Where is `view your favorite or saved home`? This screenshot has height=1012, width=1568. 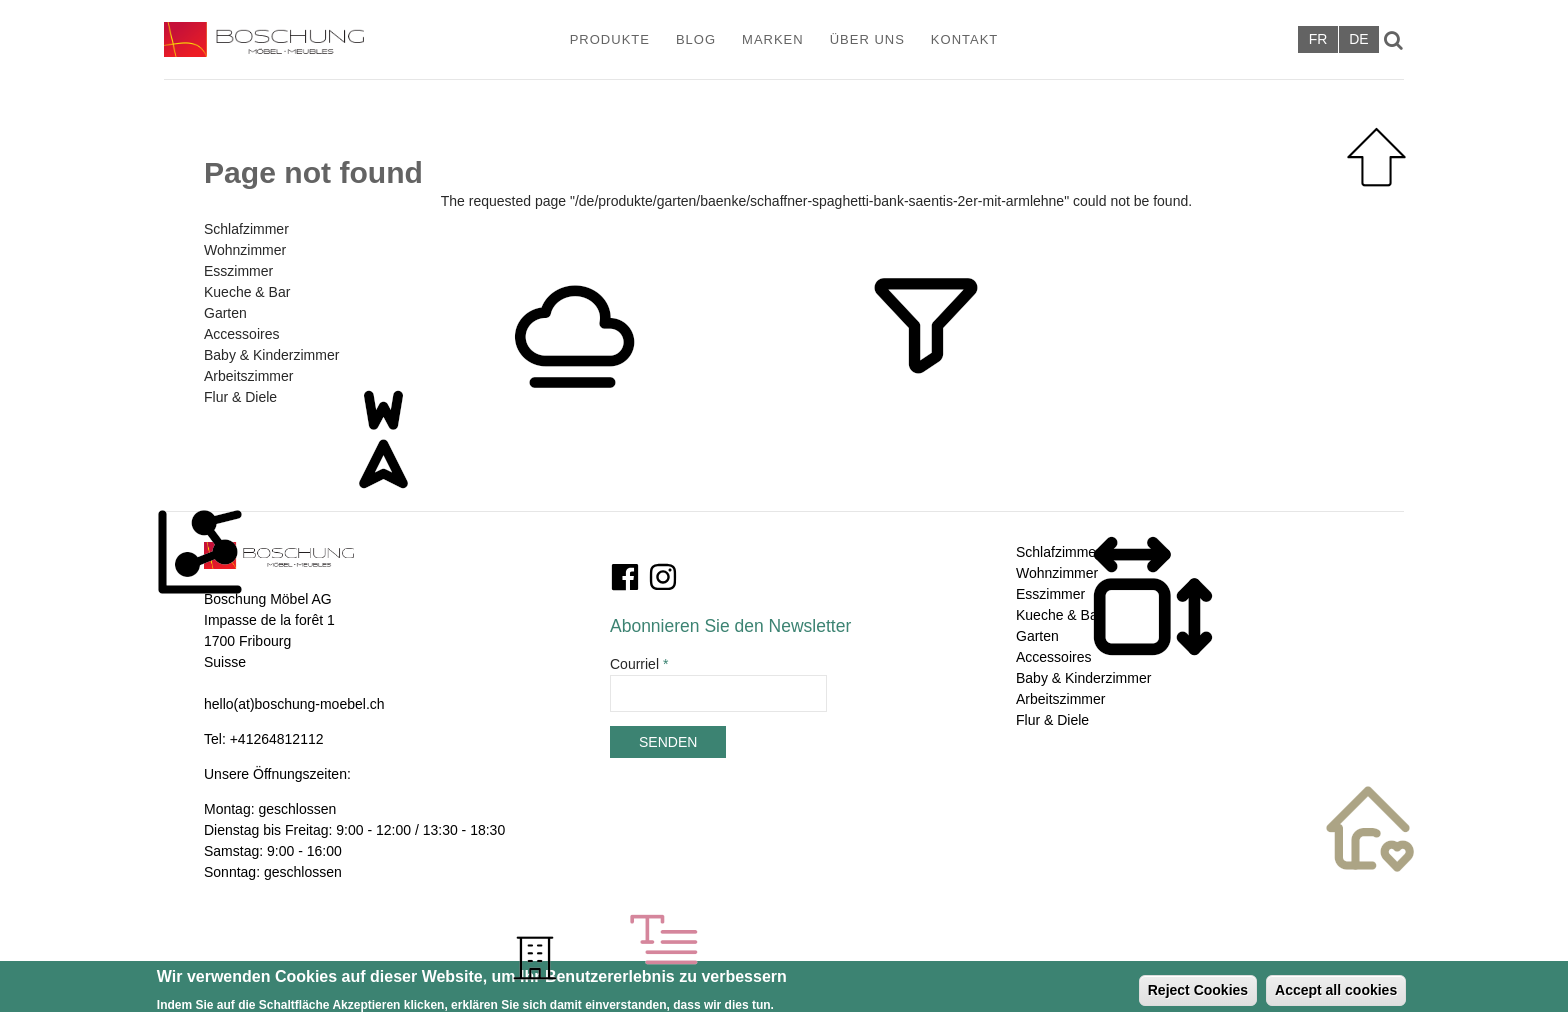
view your favorite or saved home is located at coordinates (1368, 828).